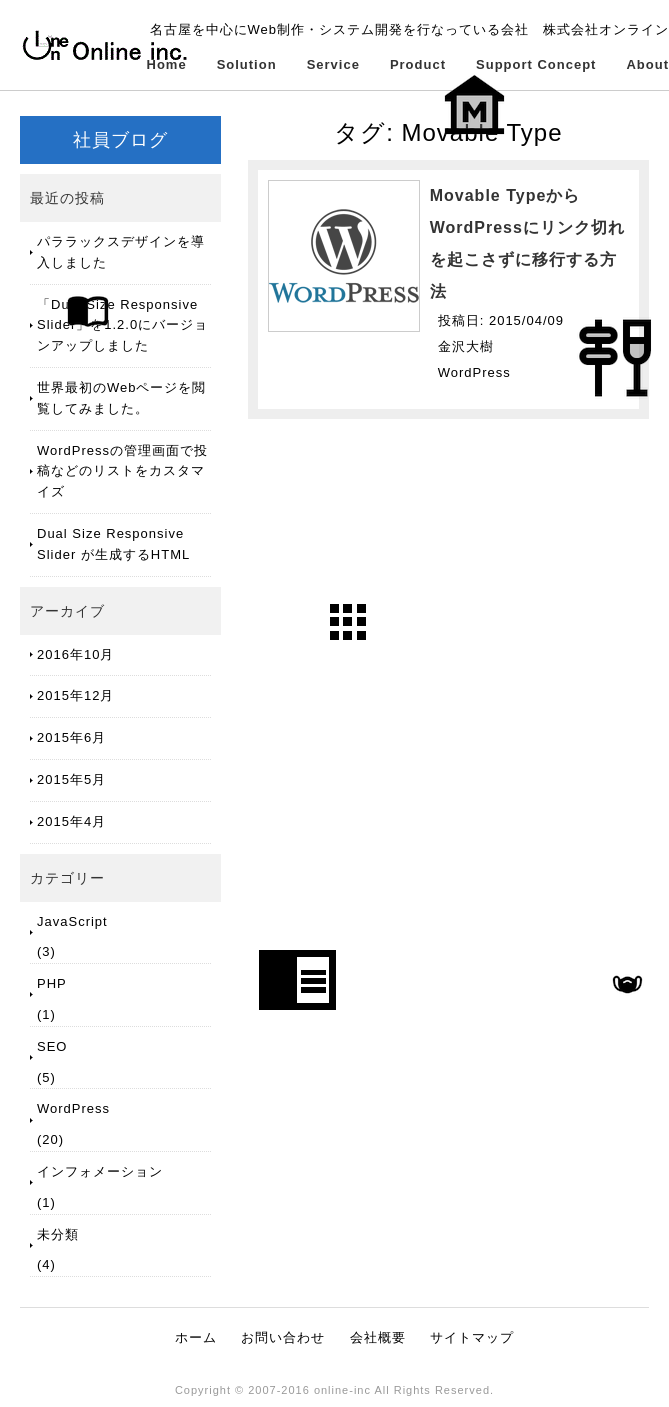 Image resolution: width=669 pixels, height=1407 pixels. I want to click on open the app drawer or launcher, so click(348, 622).